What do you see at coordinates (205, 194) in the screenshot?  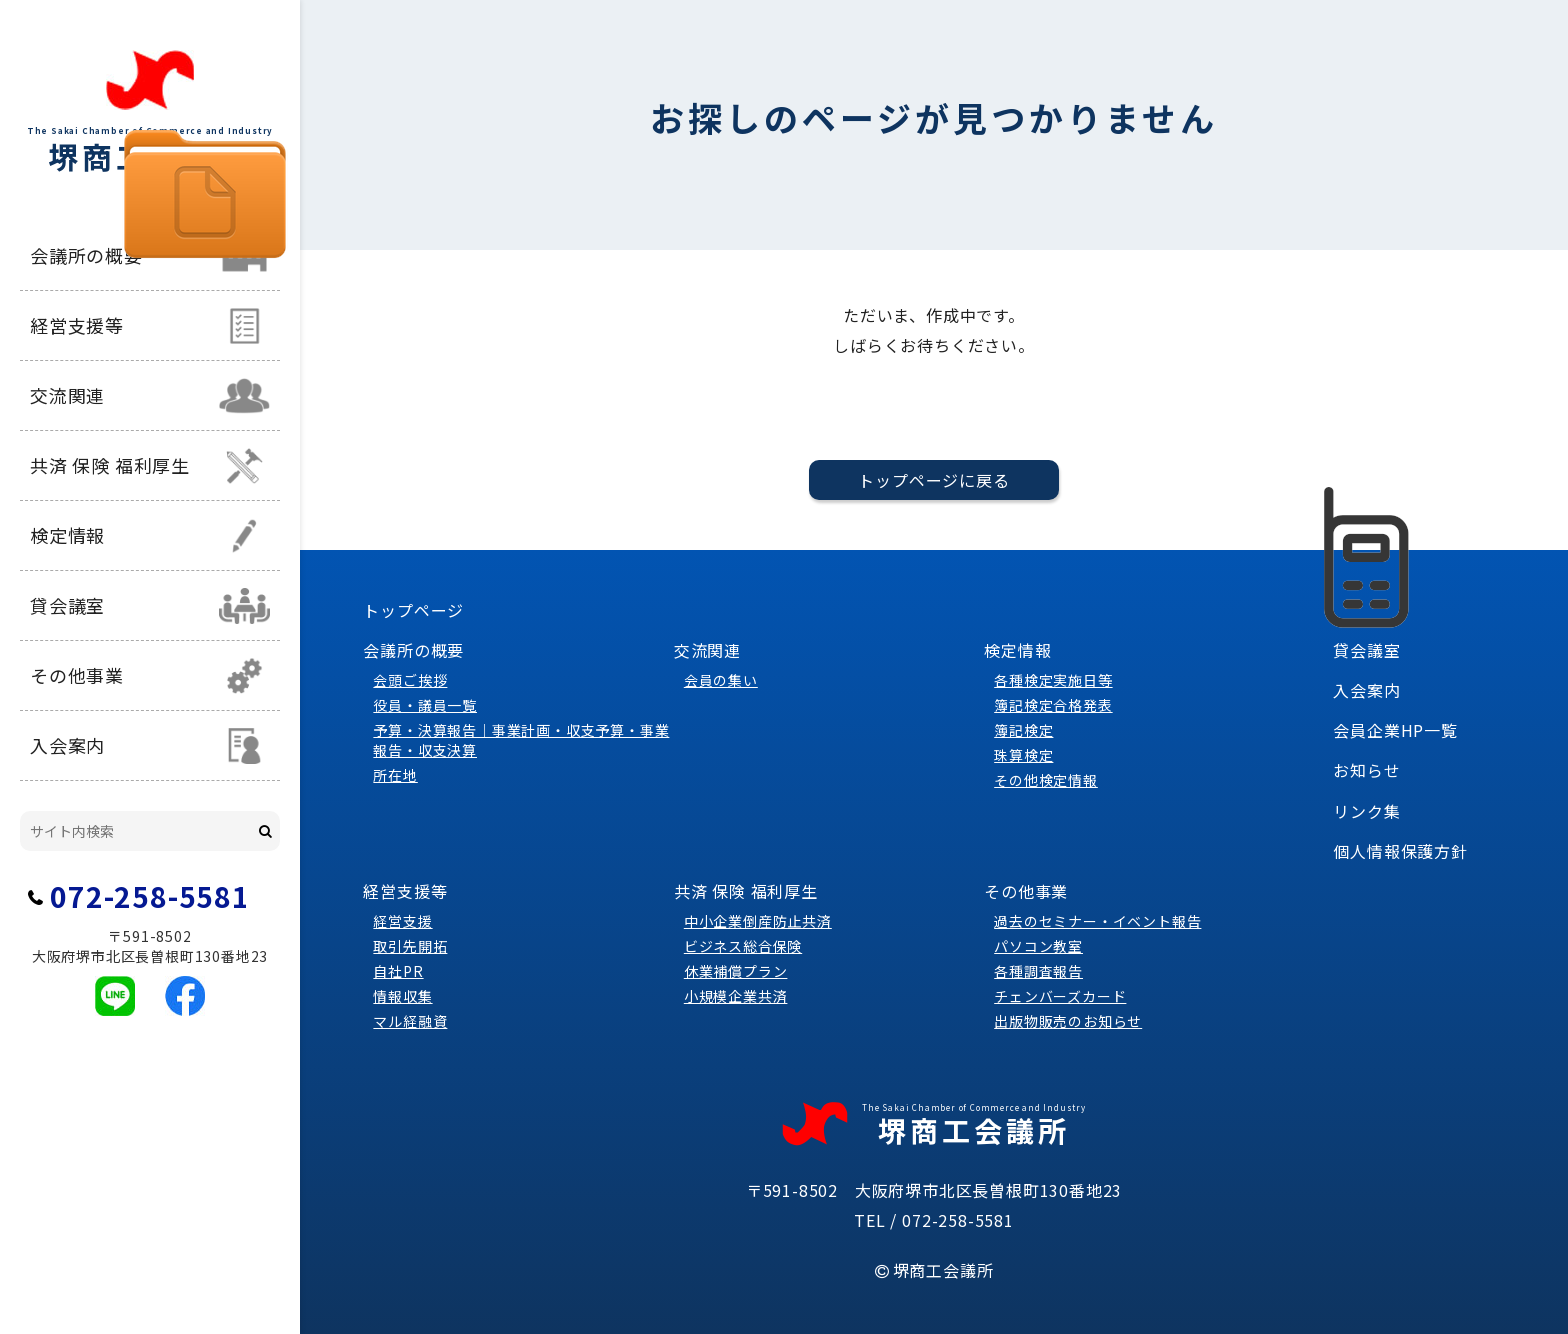 I see `open your documents folder` at bounding box center [205, 194].